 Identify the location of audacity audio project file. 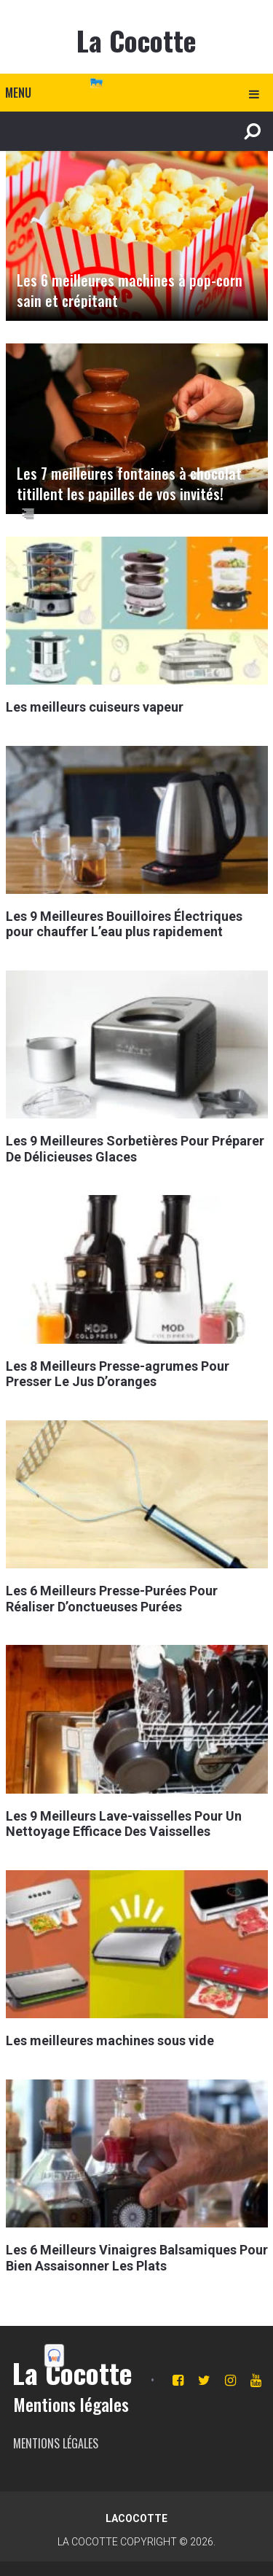
(54, 2355).